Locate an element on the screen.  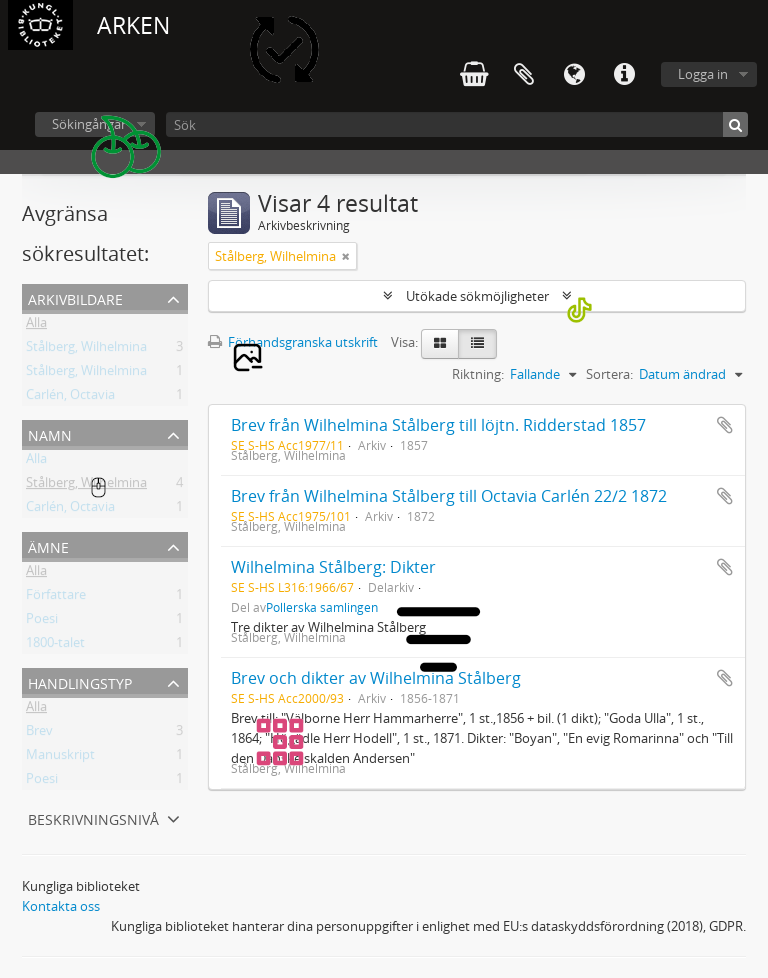
filter list or search results is located at coordinates (438, 639).